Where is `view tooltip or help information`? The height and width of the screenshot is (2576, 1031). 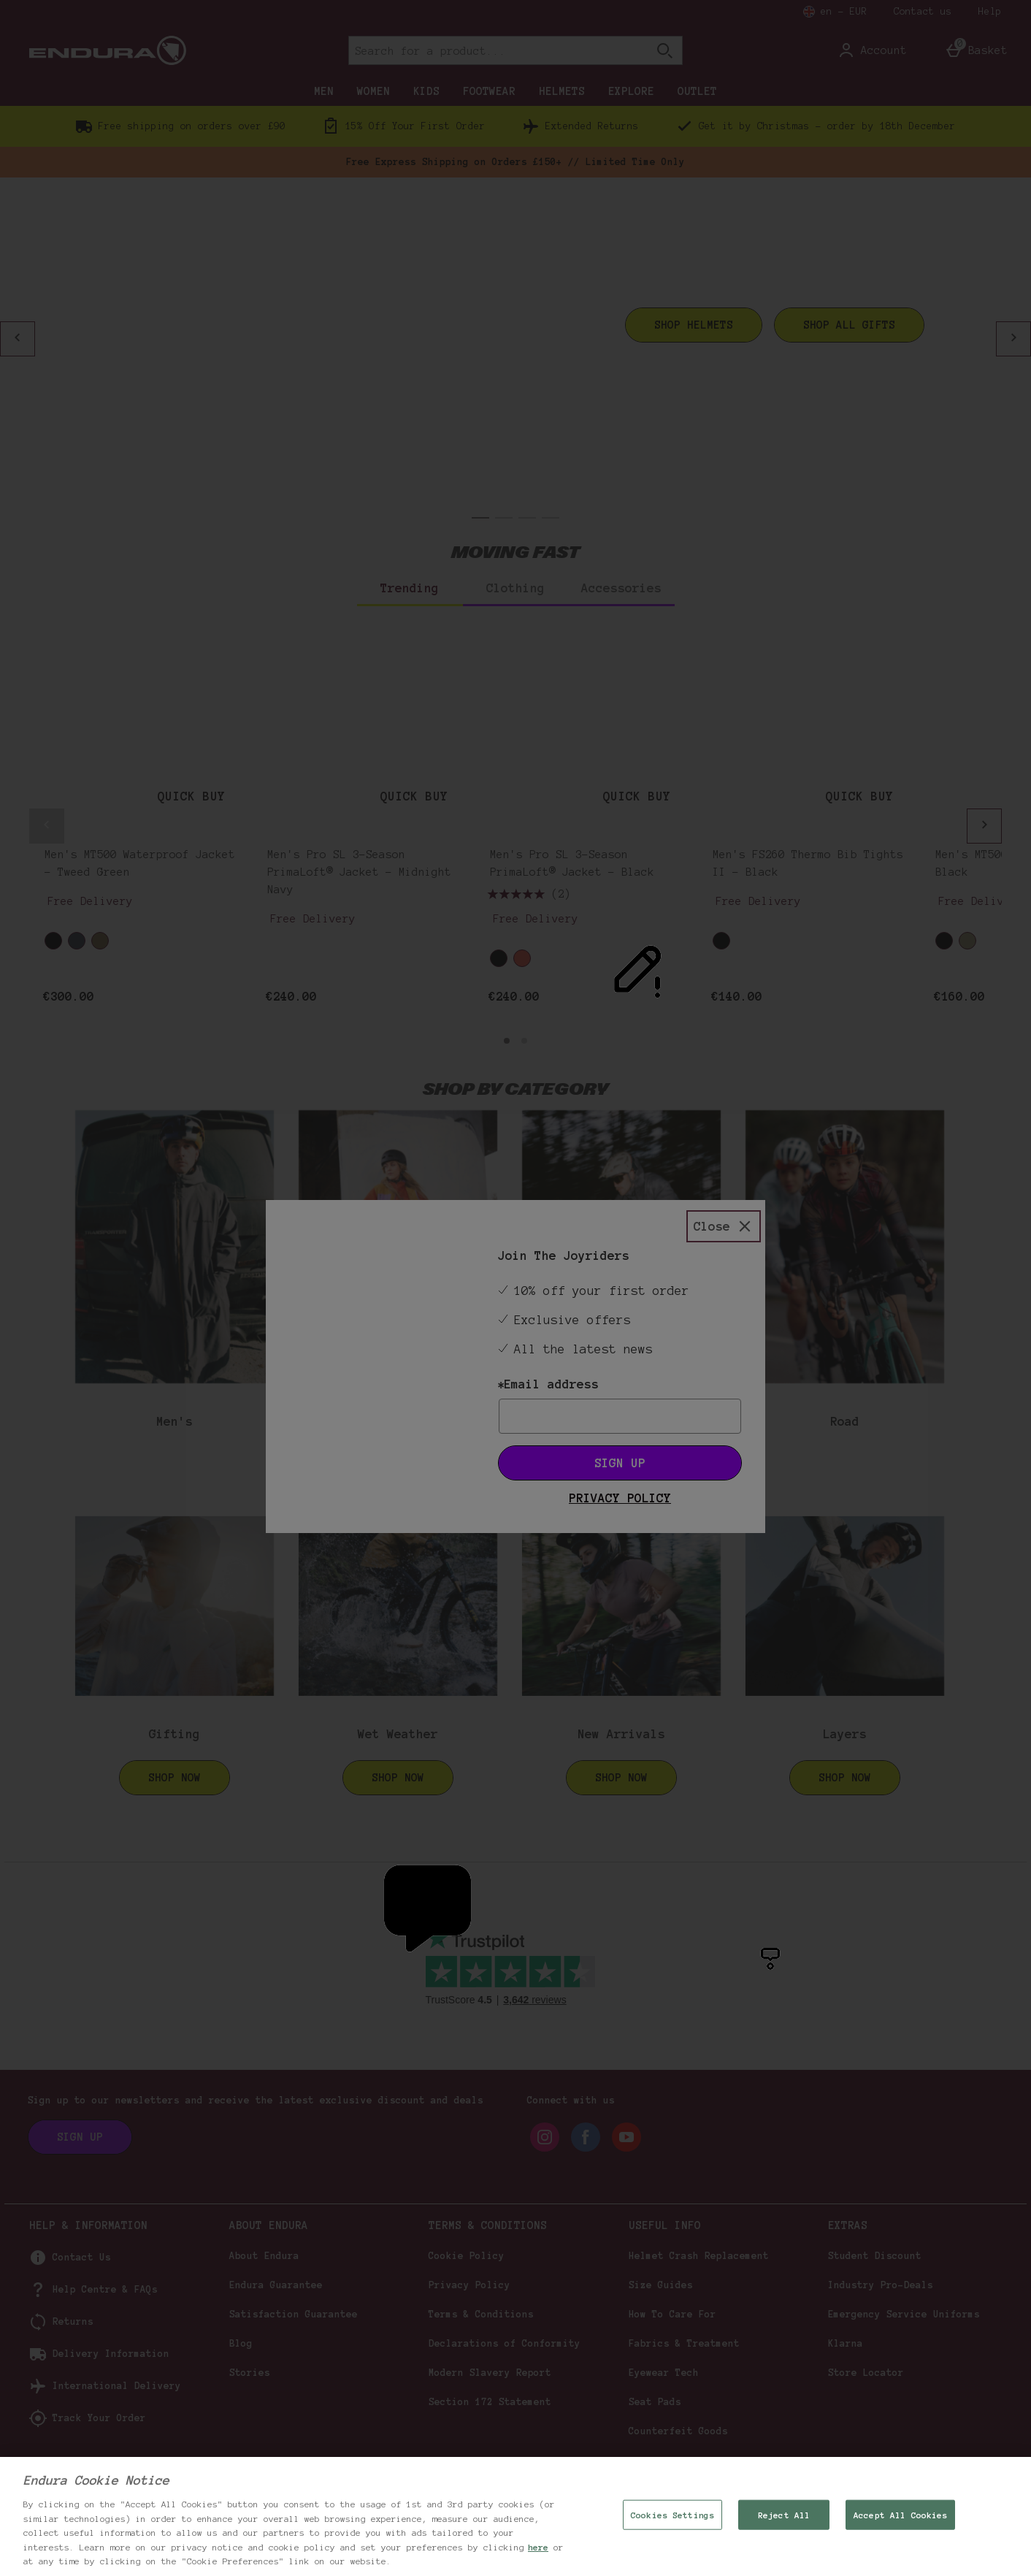
view tooltip or help information is located at coordinates (770, 1959).